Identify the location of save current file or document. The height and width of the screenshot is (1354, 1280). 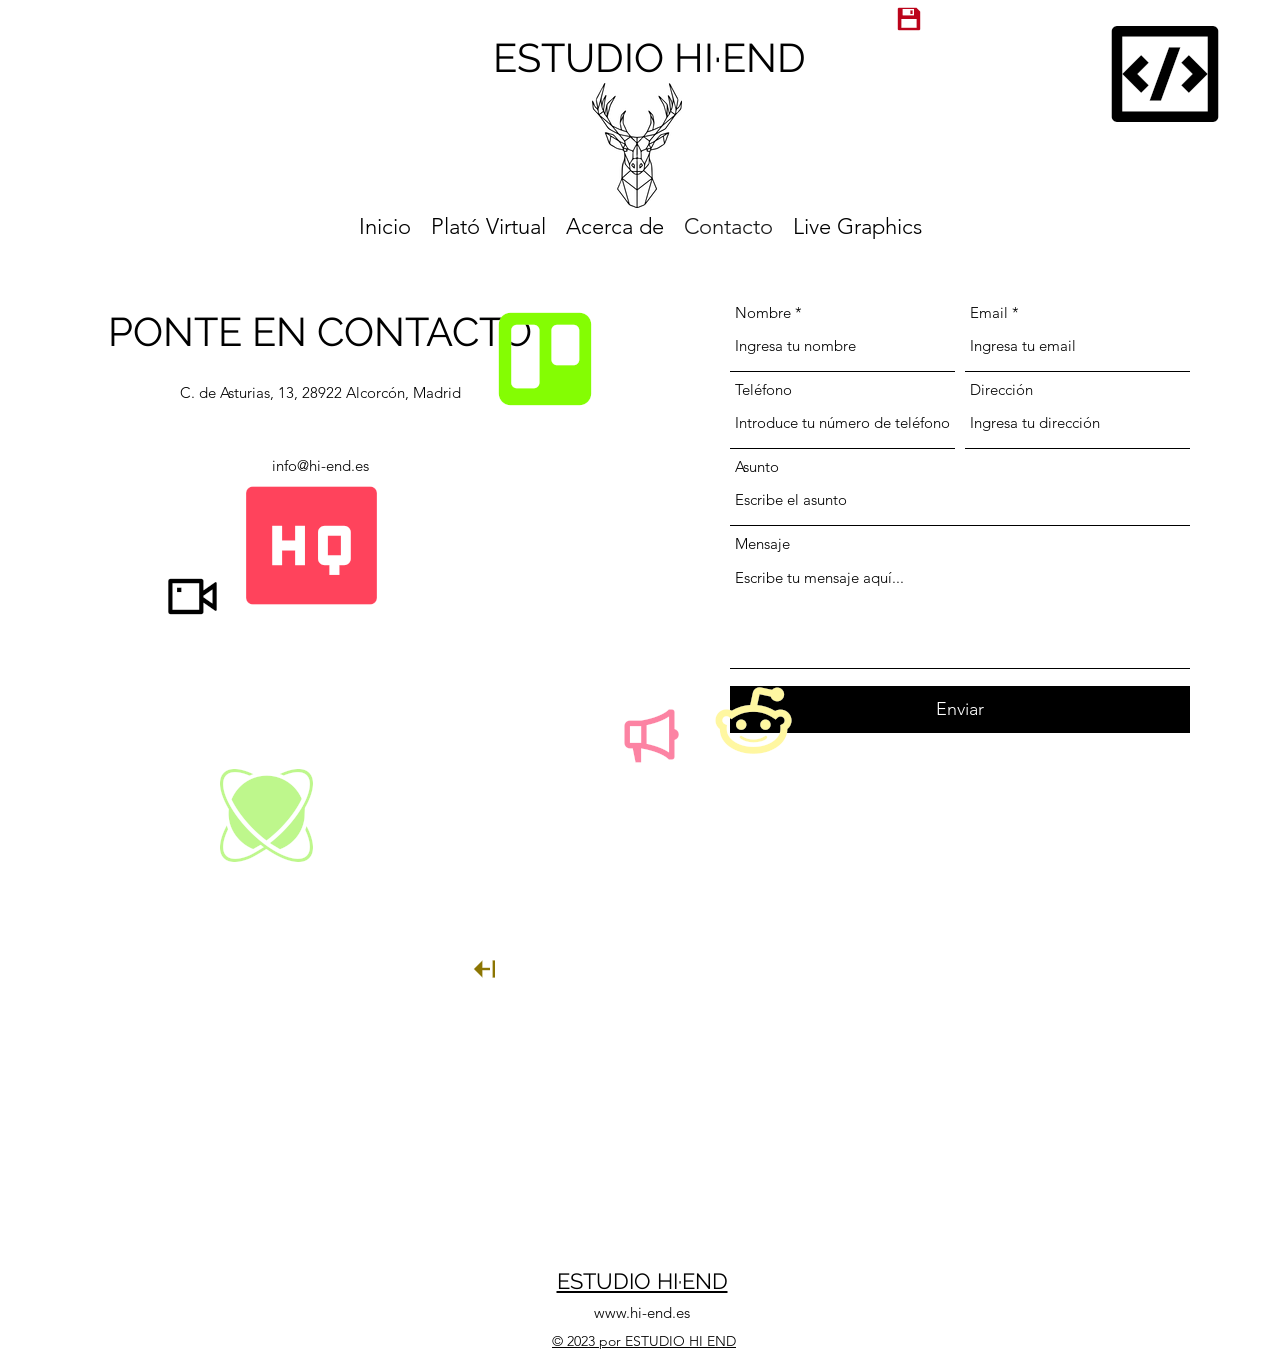
(909, 19).